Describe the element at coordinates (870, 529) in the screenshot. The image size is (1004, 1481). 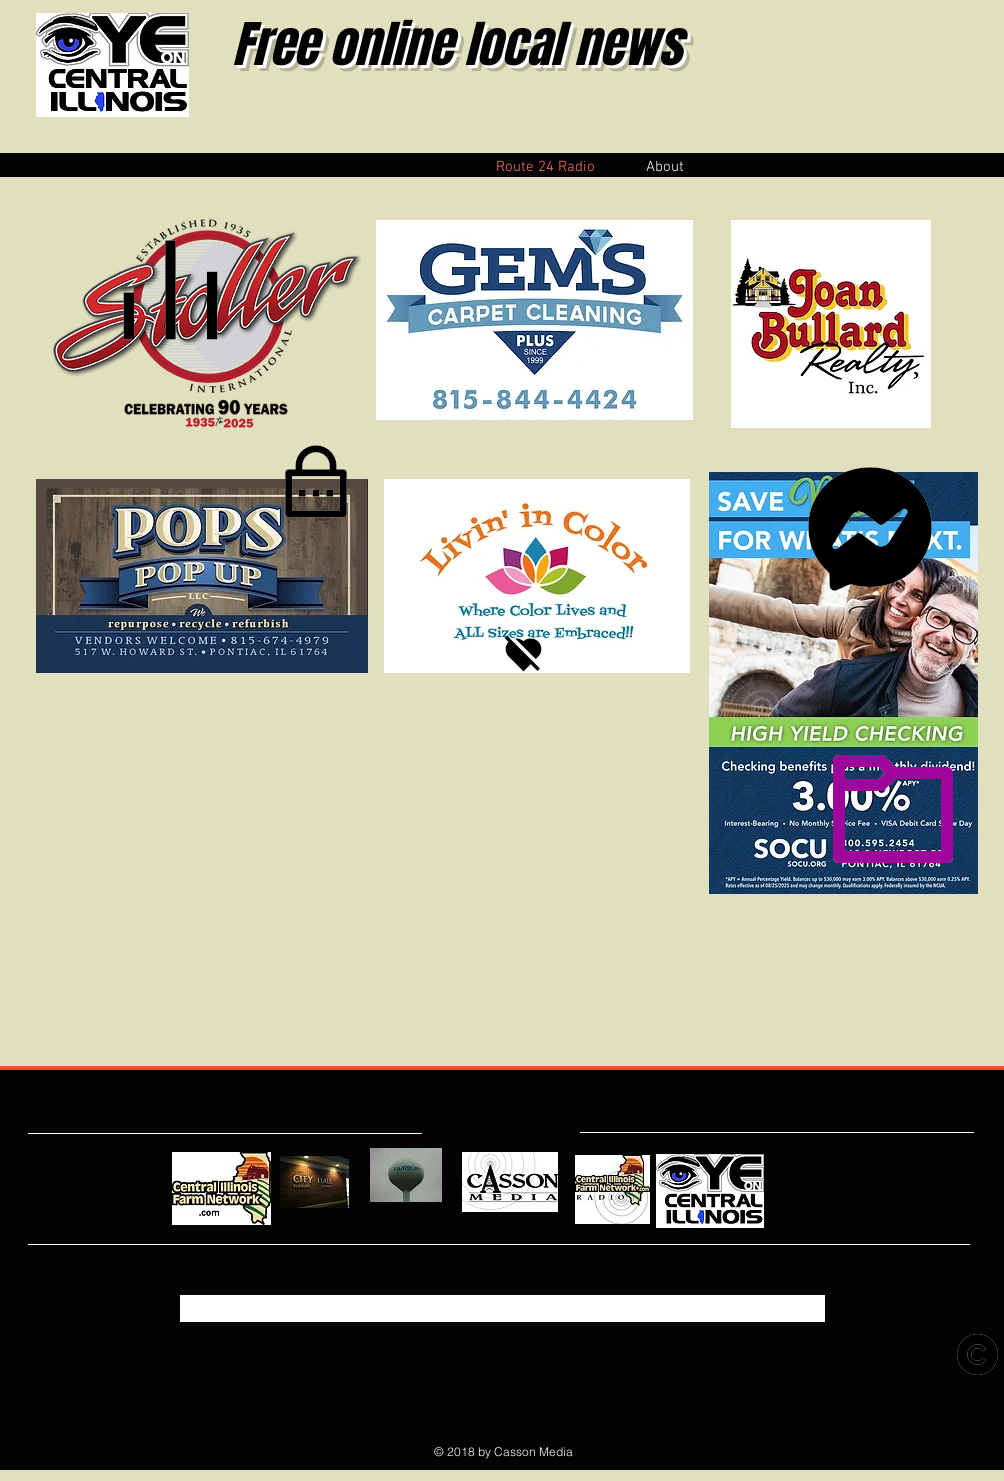
I see `open facebook messenger` at that location.